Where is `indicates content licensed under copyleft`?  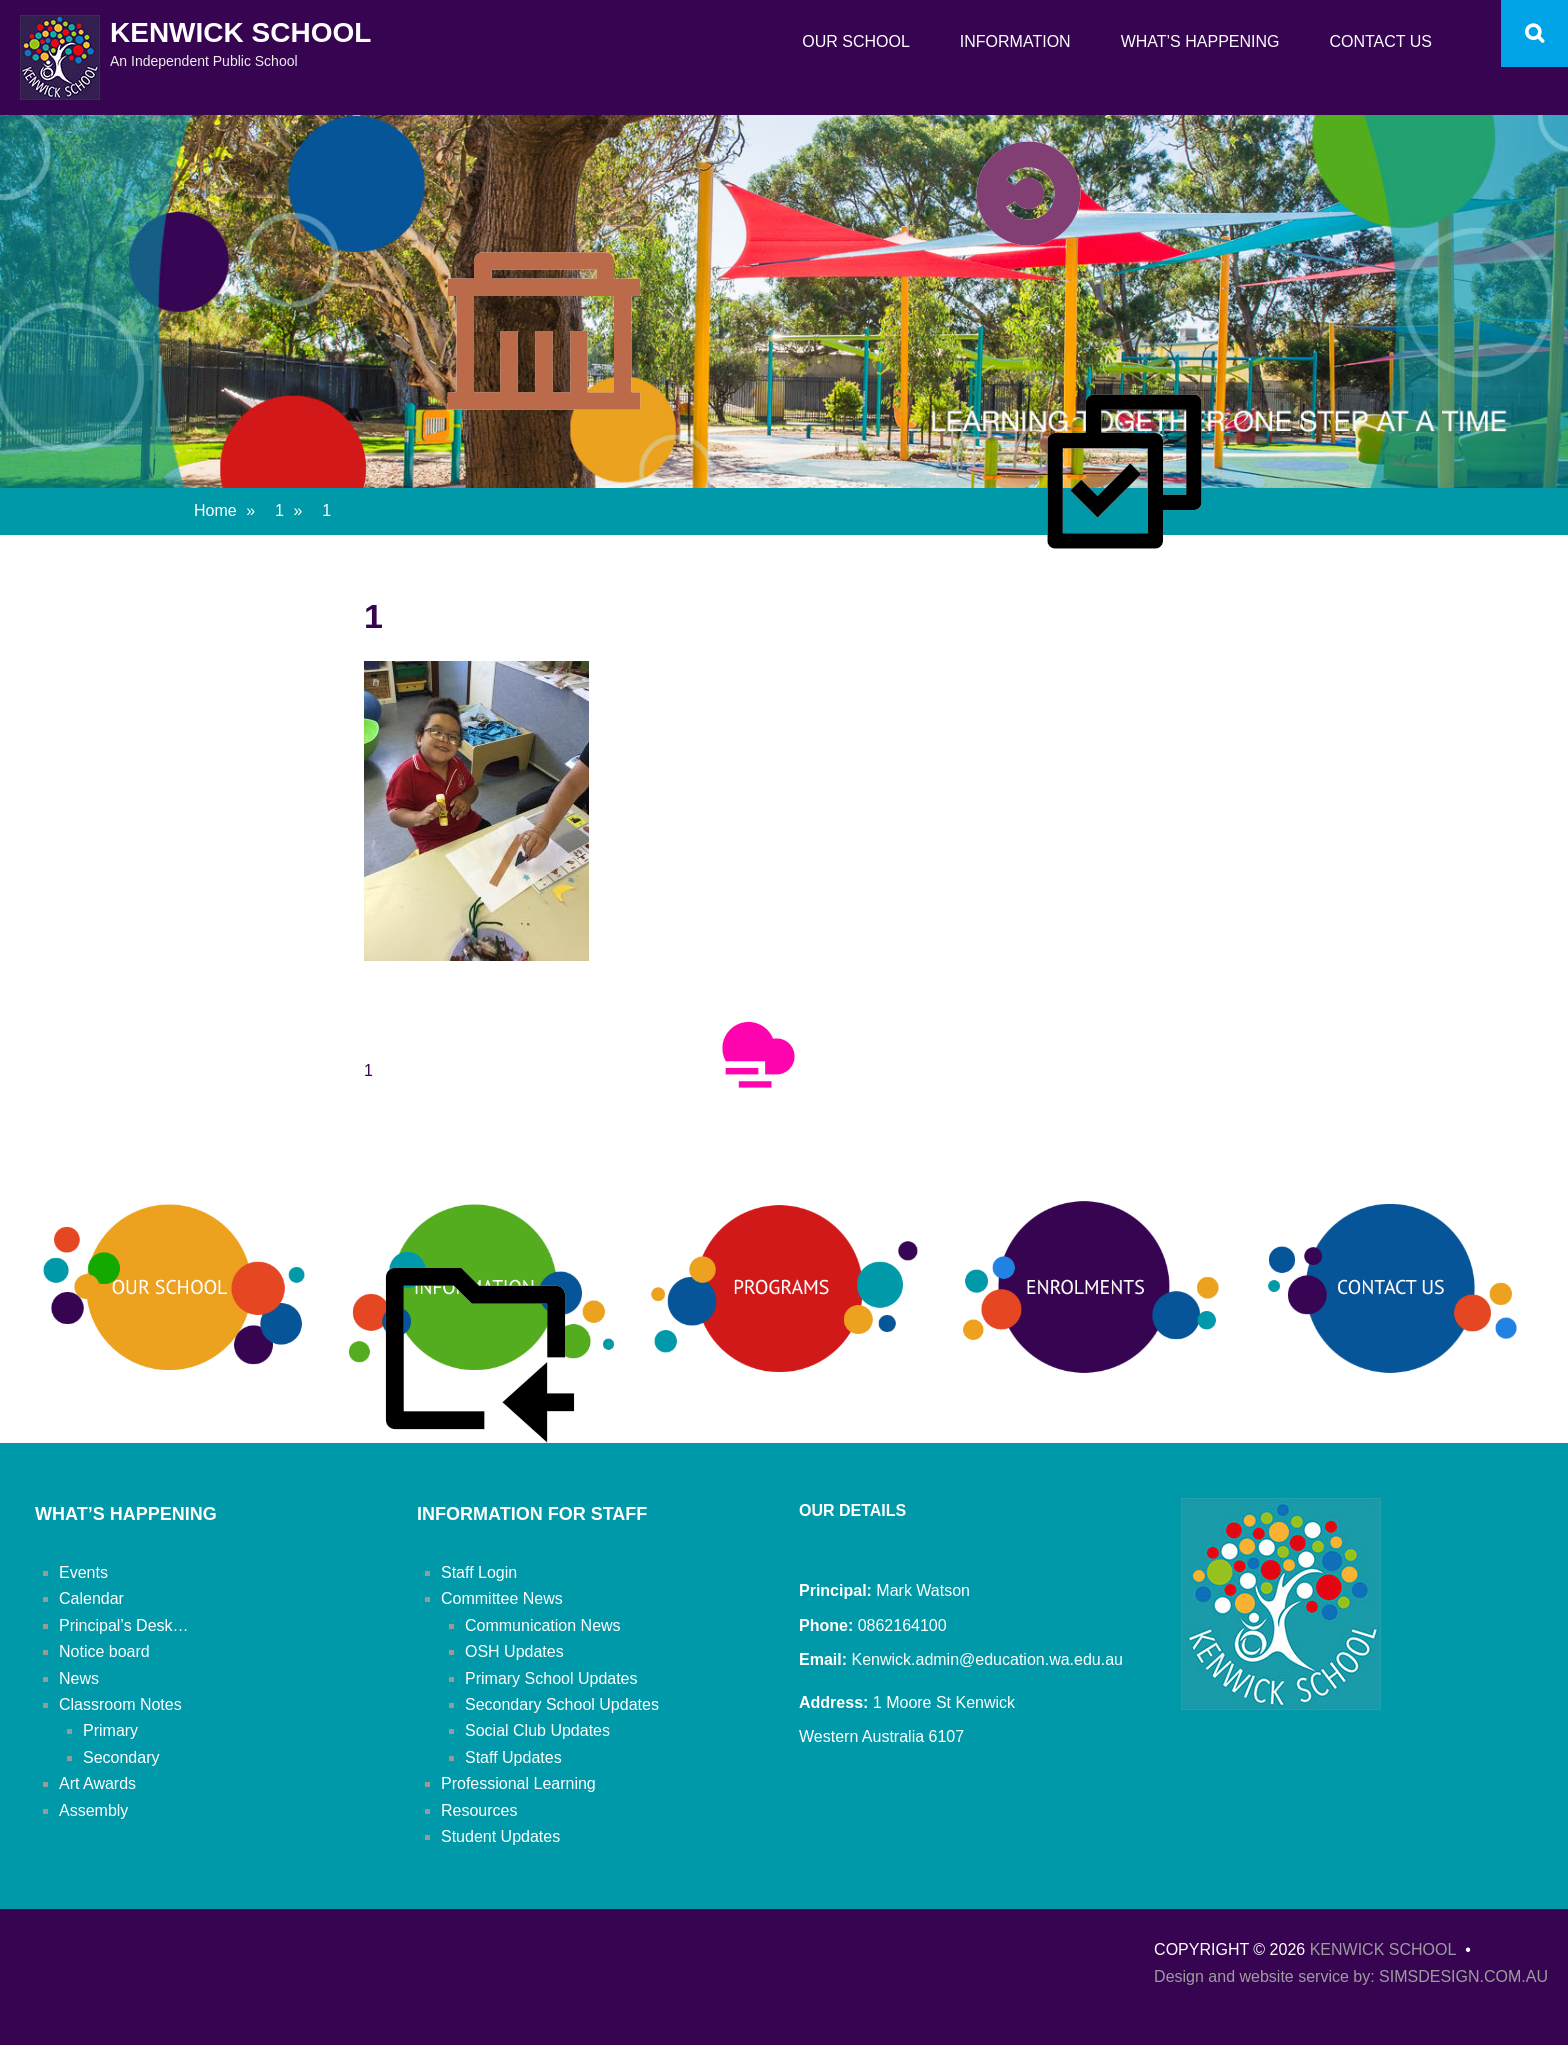
indicates content licensed under copyleft is located at coordinates (1028, 193).